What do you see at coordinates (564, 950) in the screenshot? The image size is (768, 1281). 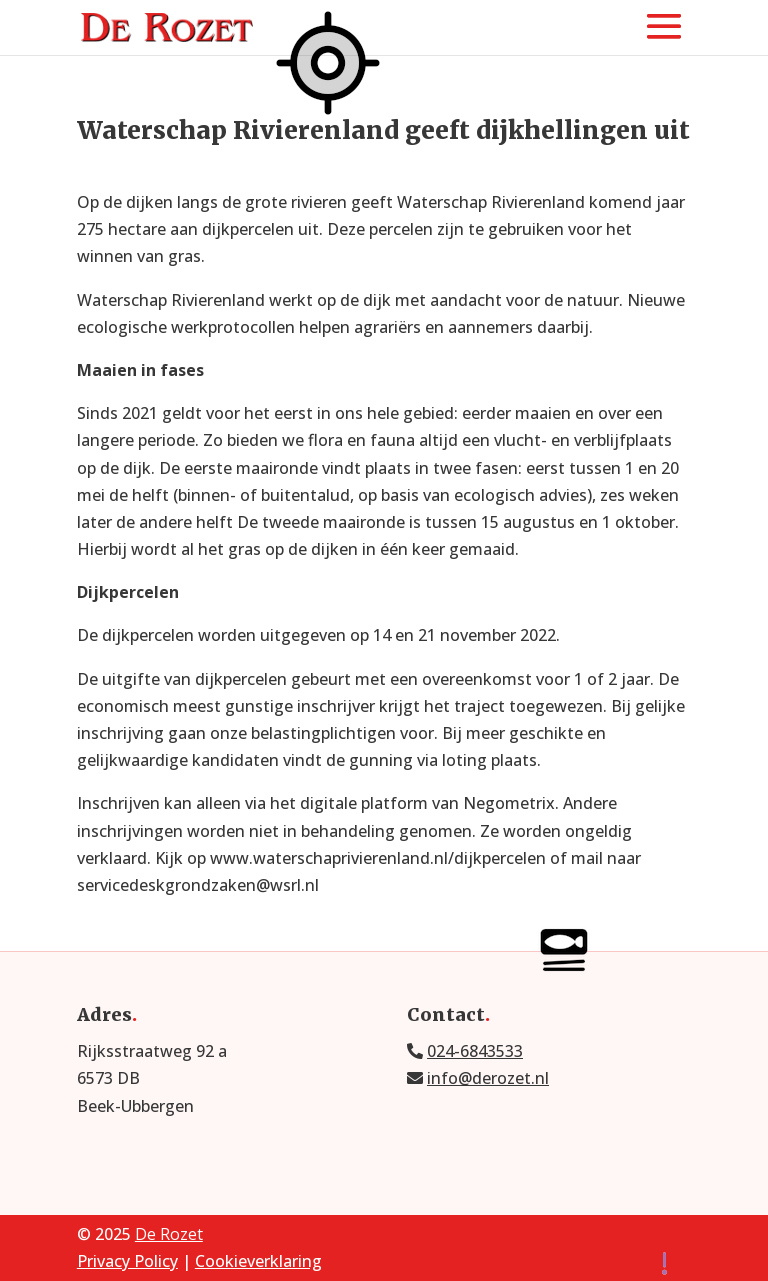 I see `browse restaurant meal options` at bounding box center [564, 950].